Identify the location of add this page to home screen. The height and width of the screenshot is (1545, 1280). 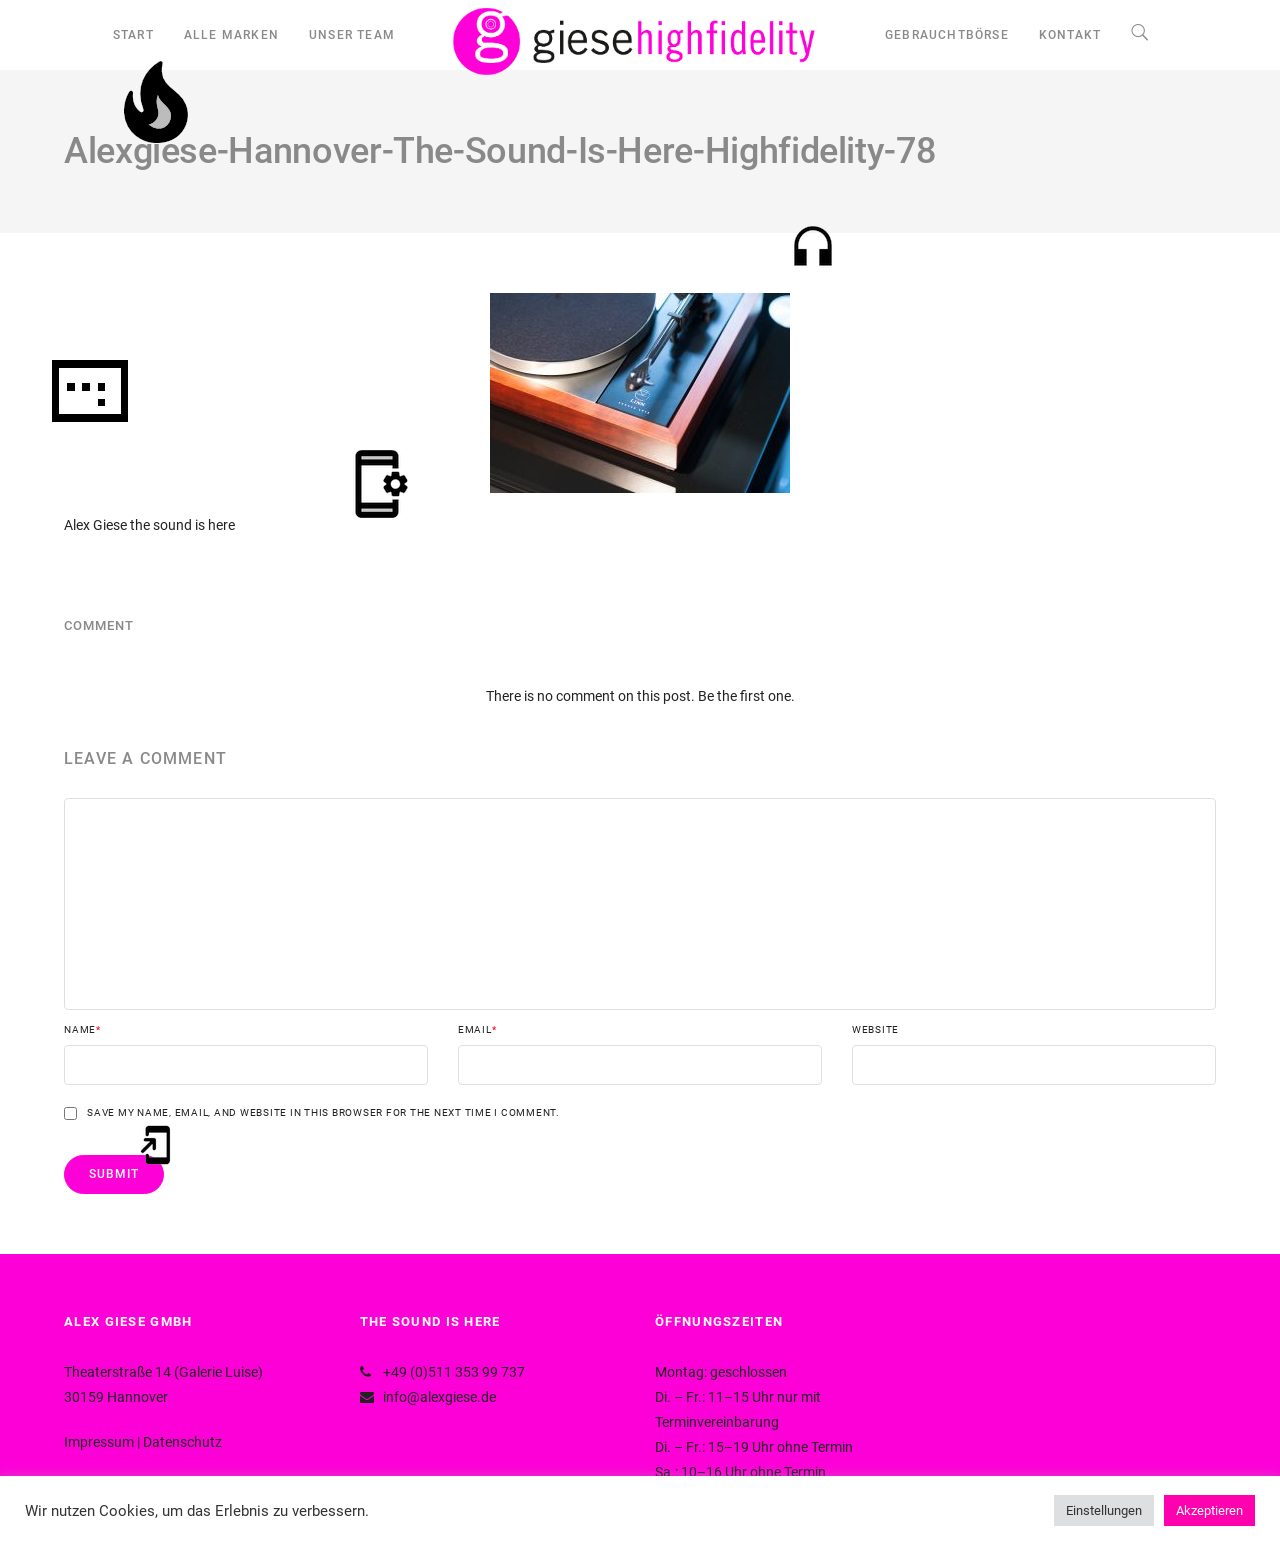
(156, 1145).